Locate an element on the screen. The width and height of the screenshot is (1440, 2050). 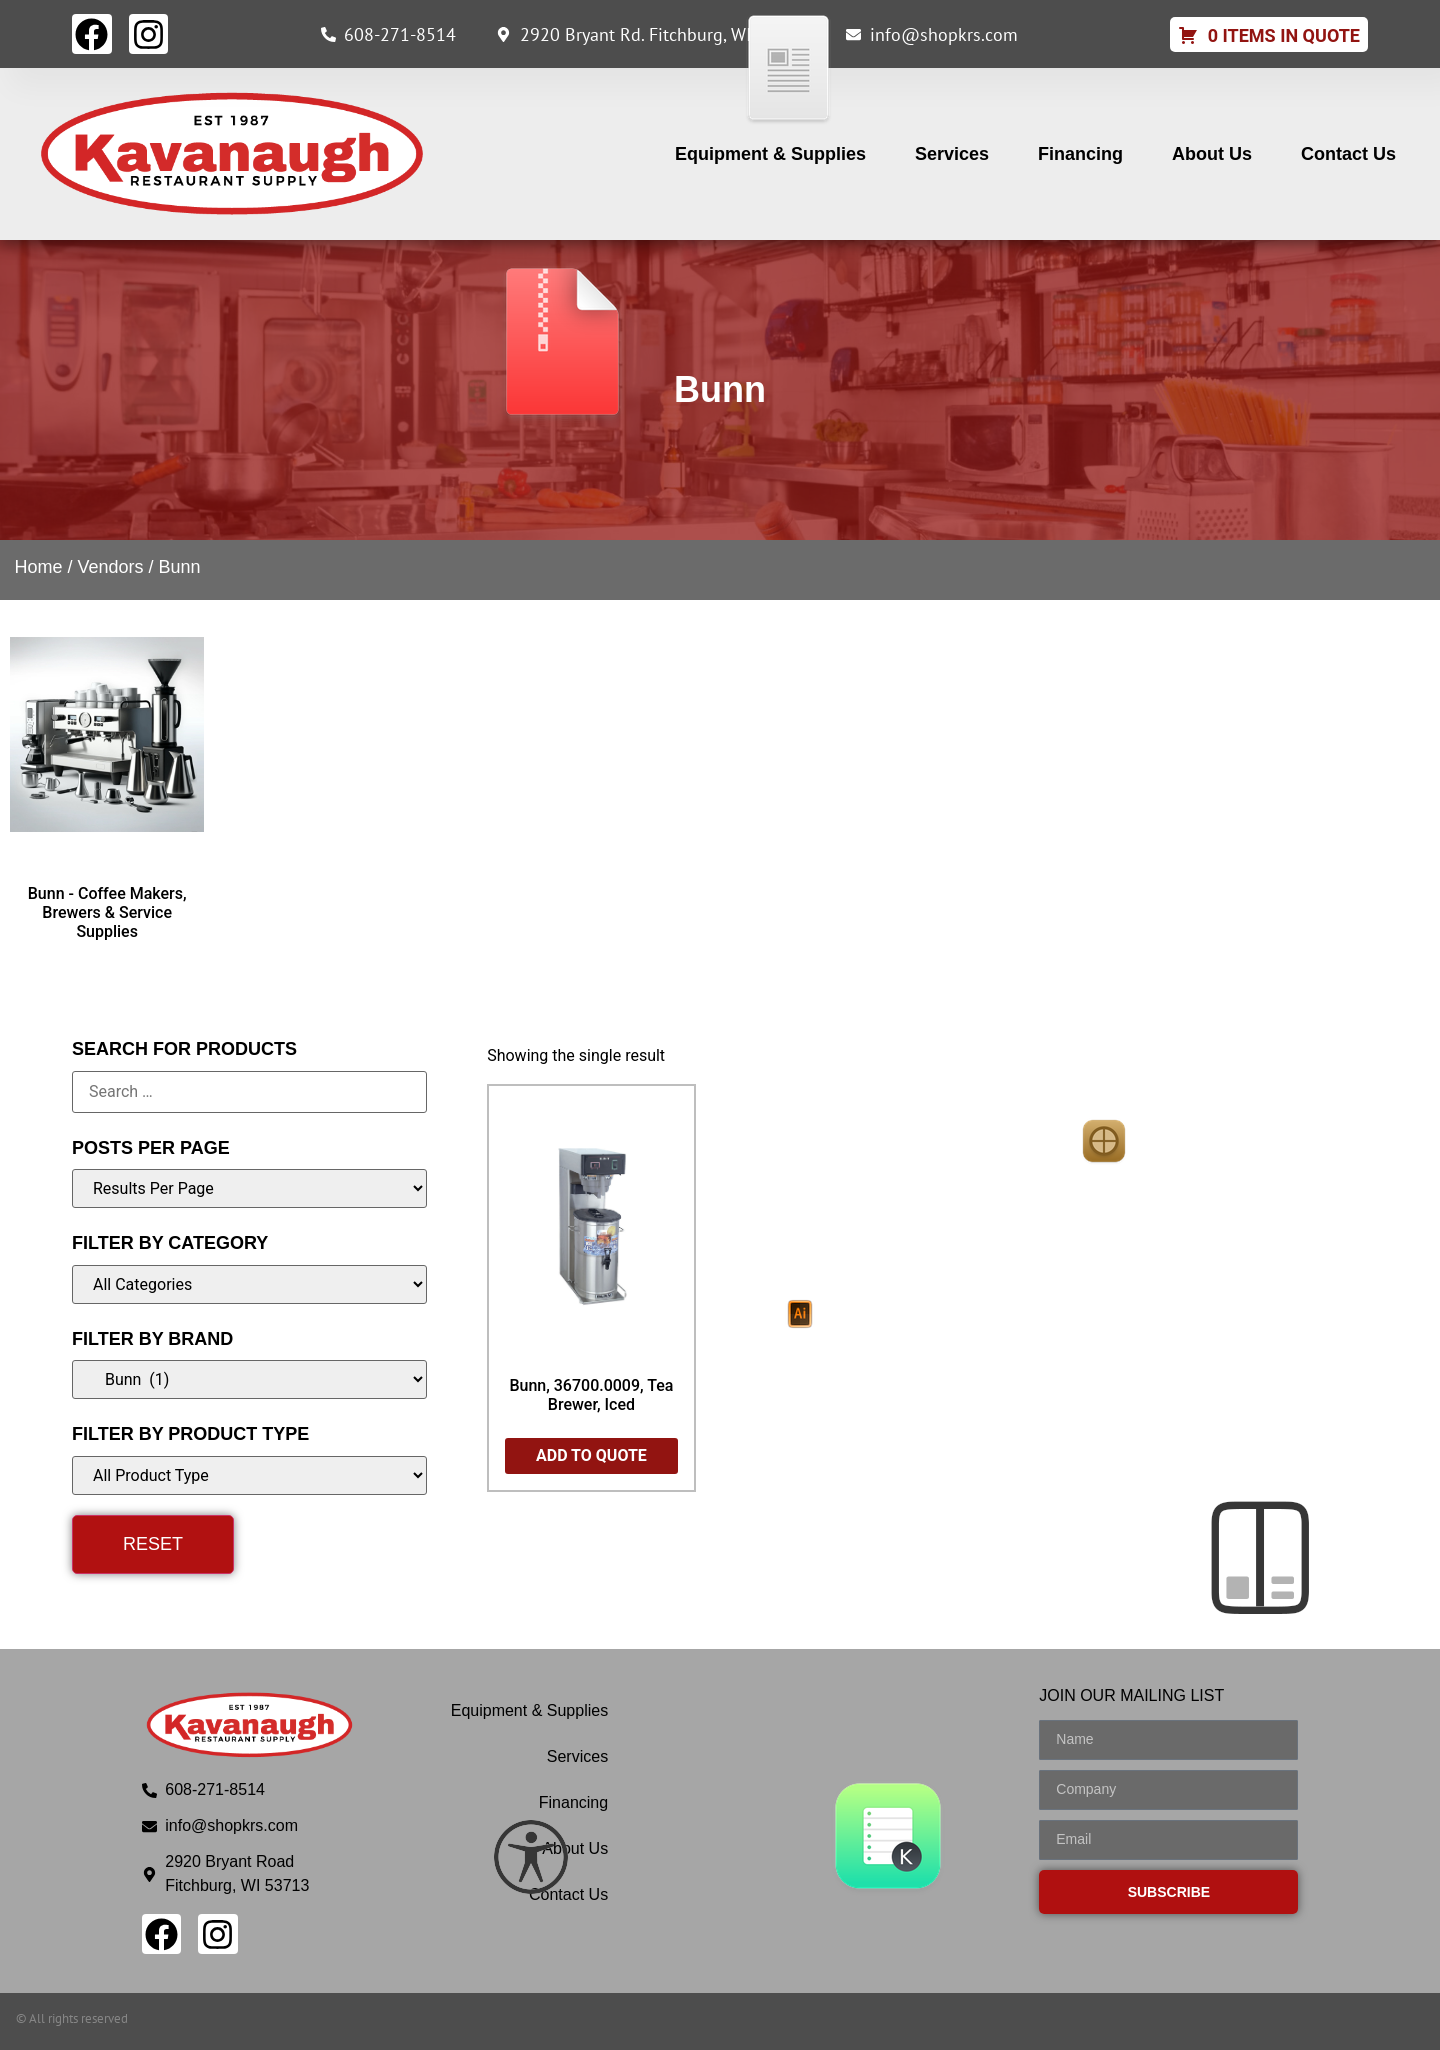
access accessibility settings is located at coordinates (531, 1857).